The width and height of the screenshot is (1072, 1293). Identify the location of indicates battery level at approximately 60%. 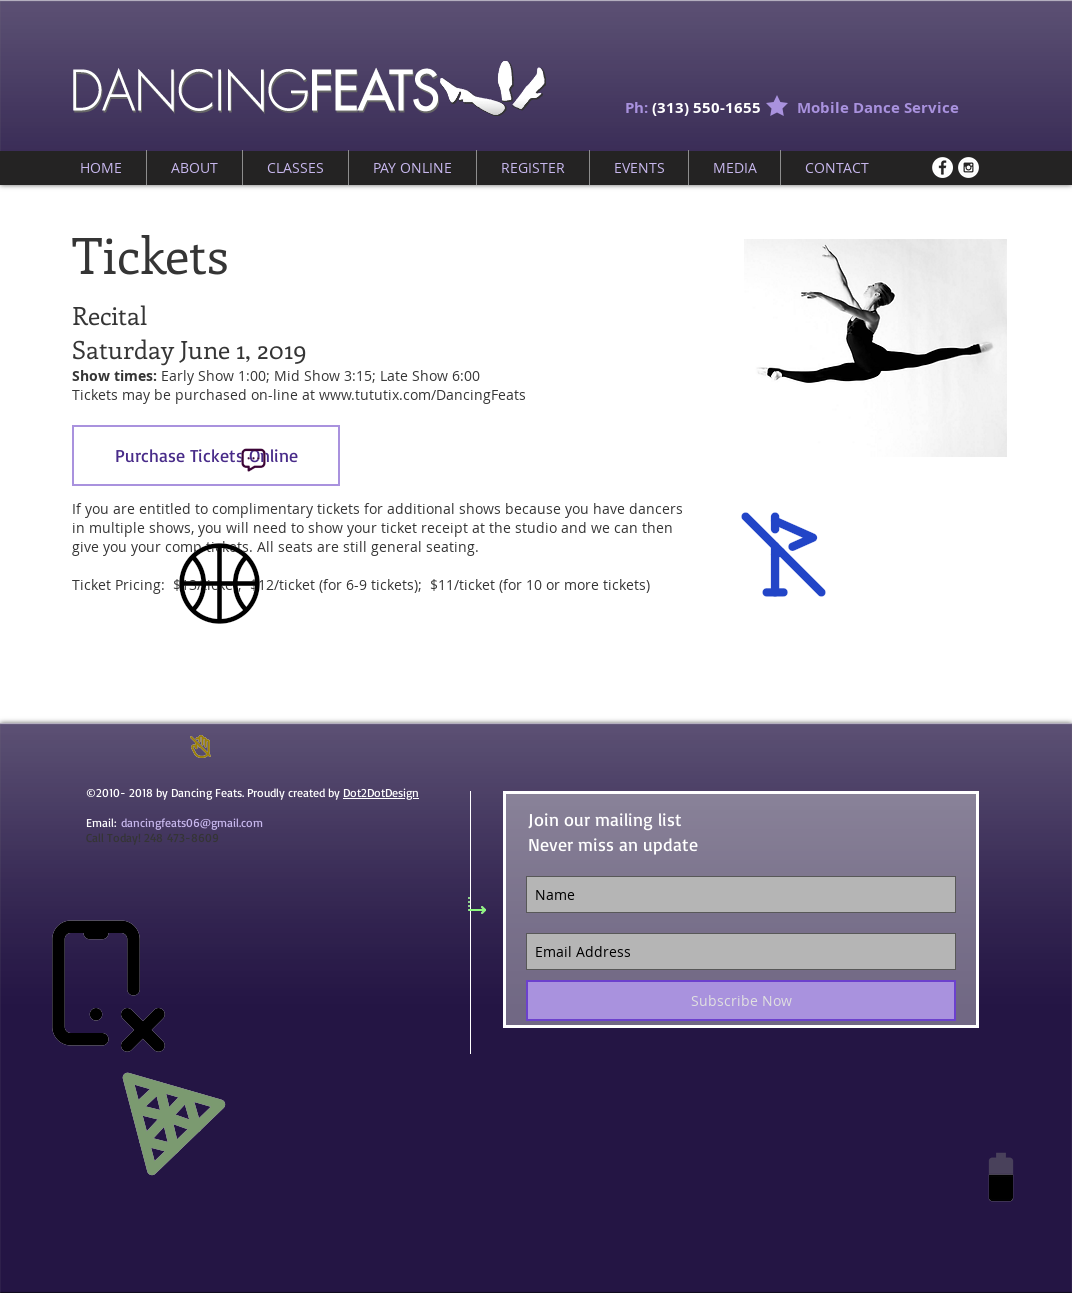
(1001, 1177).